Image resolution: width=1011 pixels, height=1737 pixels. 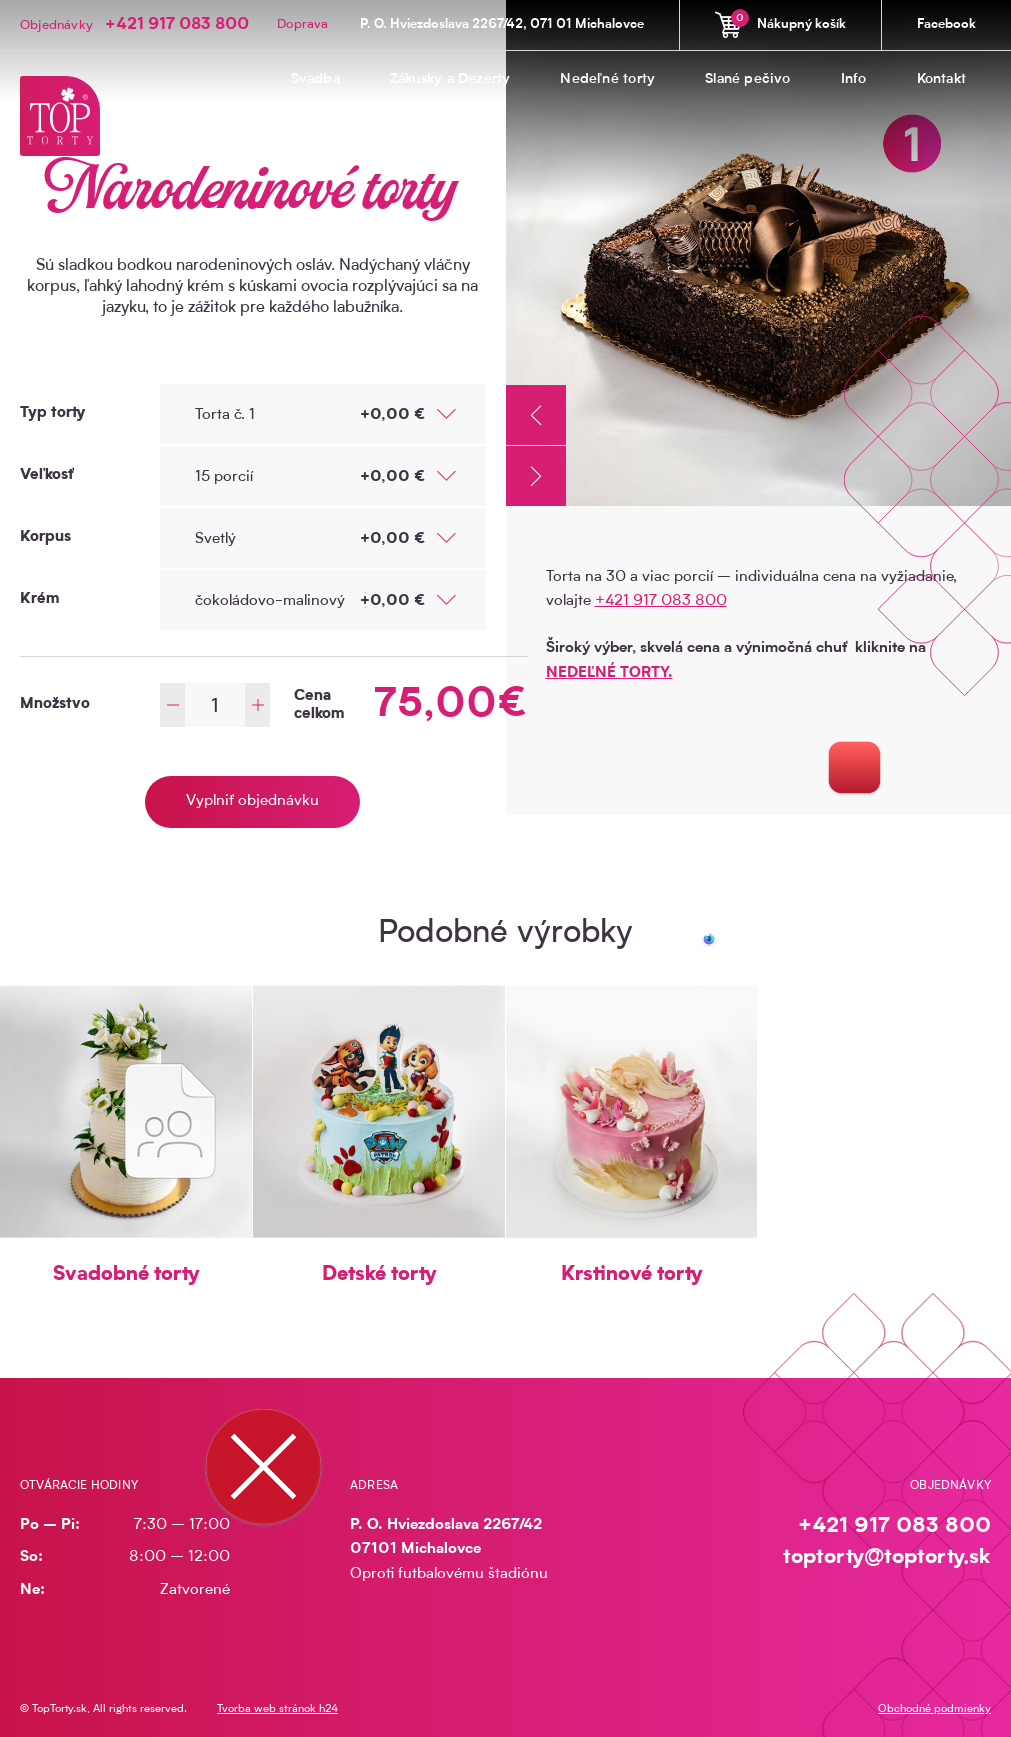 What do you see at coordinates (854, 767) in the screenshot?
I see `blank app icon template for customization` at bounding box center [854, 767].